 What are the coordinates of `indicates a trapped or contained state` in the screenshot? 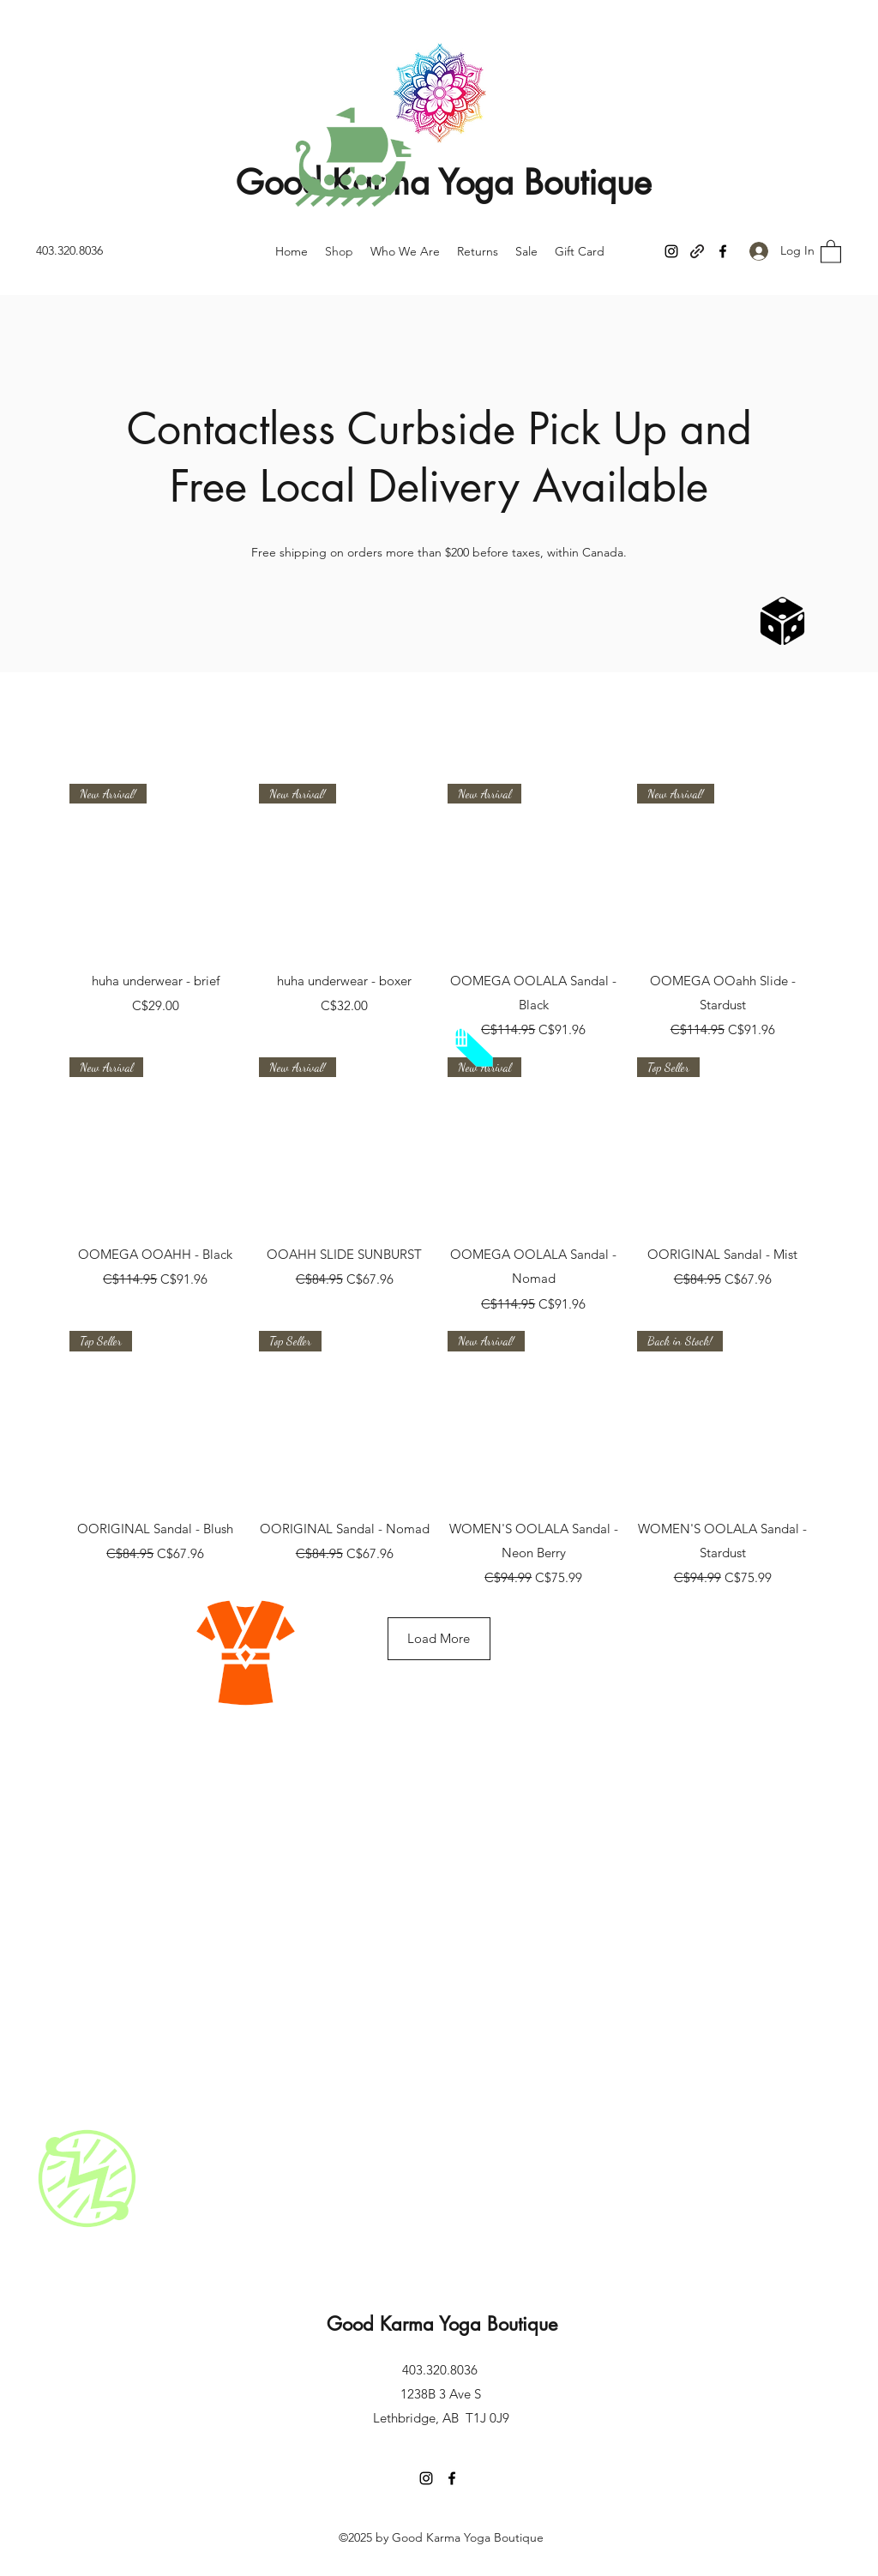 It's located at (87, 2178).